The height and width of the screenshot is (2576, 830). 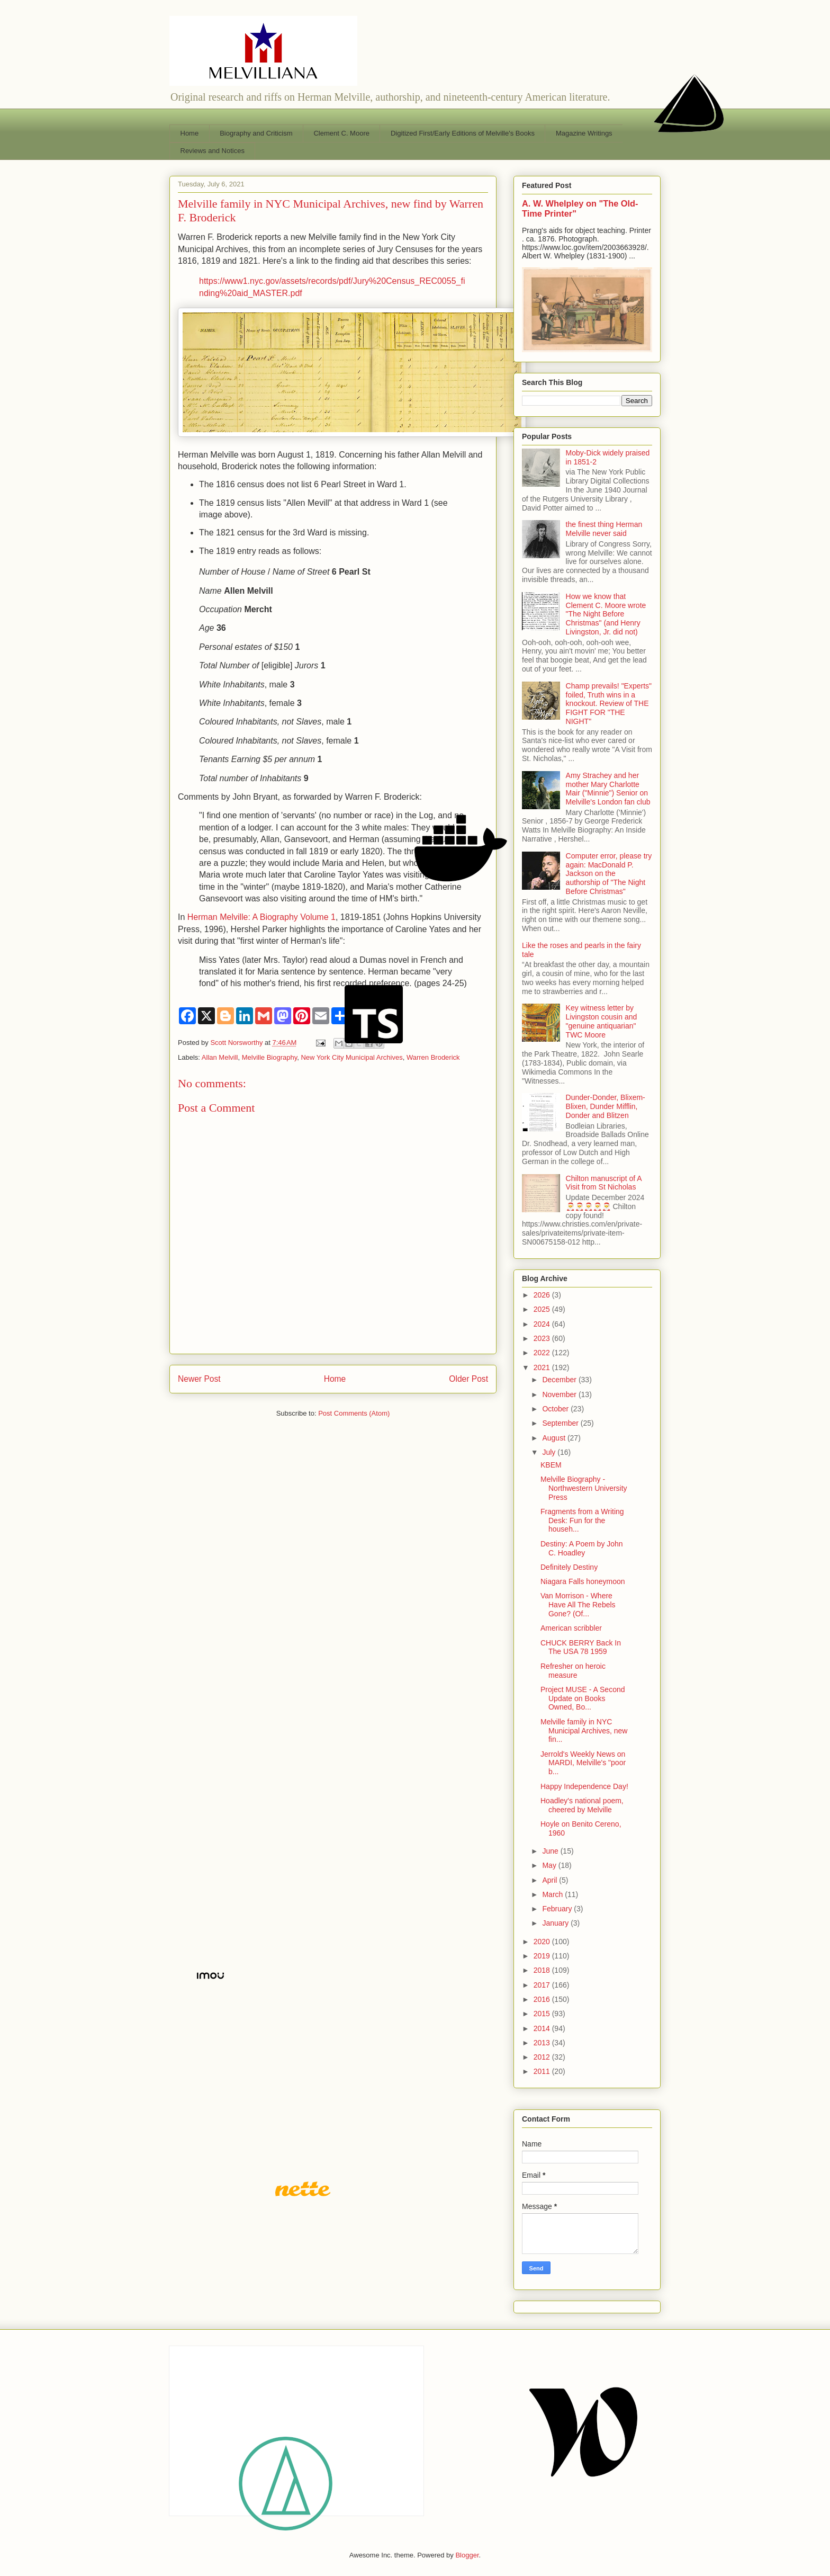 What do you see at coordinates (285, 2483) in the screenshot?
I see `audio-technica brand logo` at bounding box center [285, 2483].